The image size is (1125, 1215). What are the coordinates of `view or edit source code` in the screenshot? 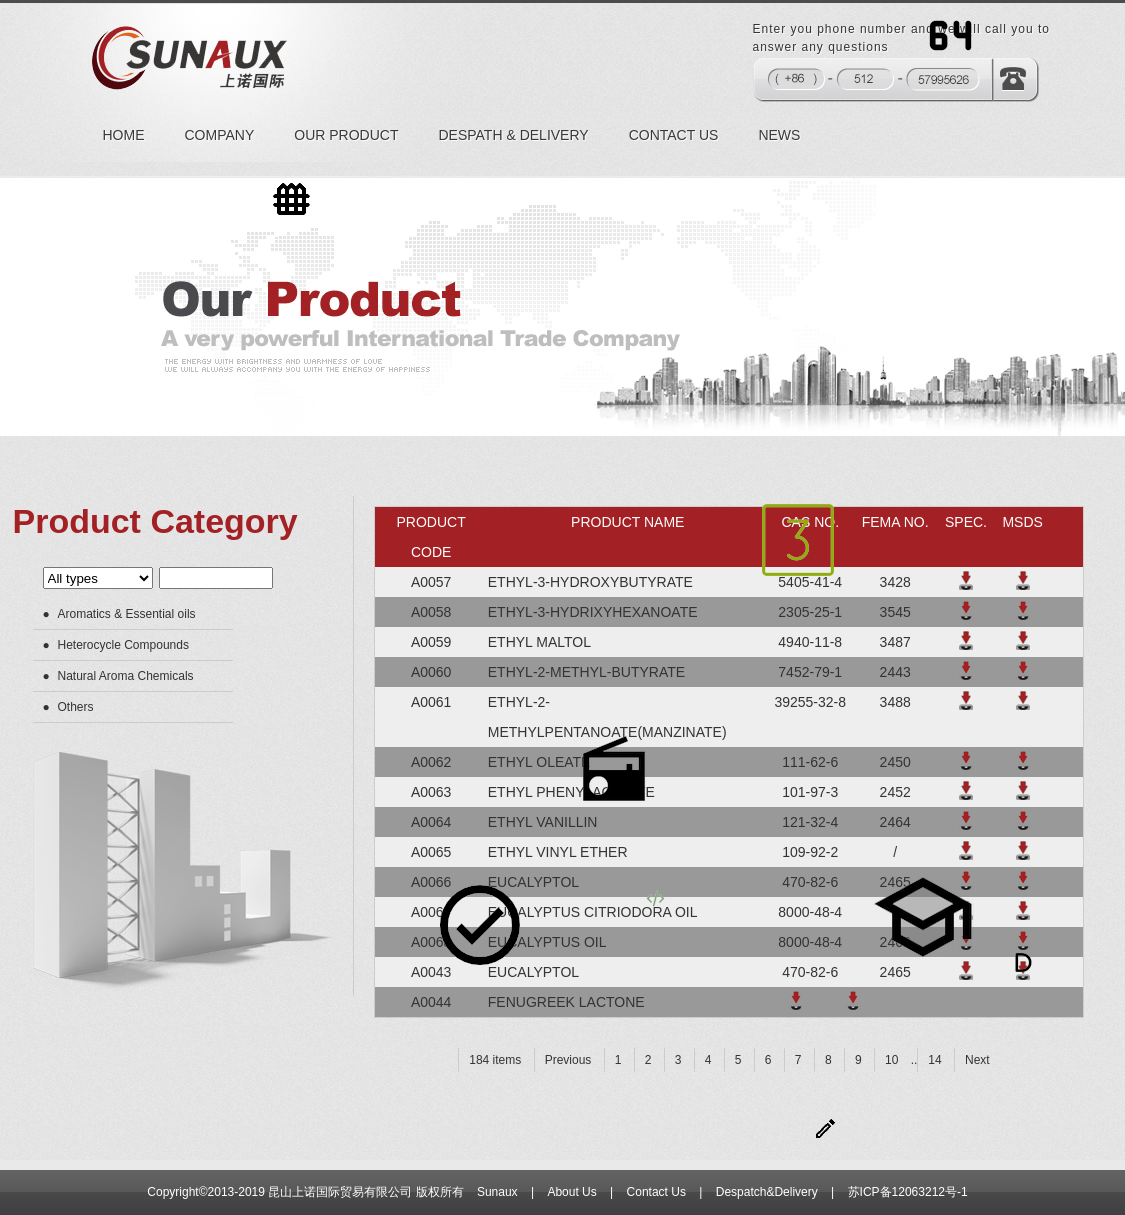 It's located at (655, 898).